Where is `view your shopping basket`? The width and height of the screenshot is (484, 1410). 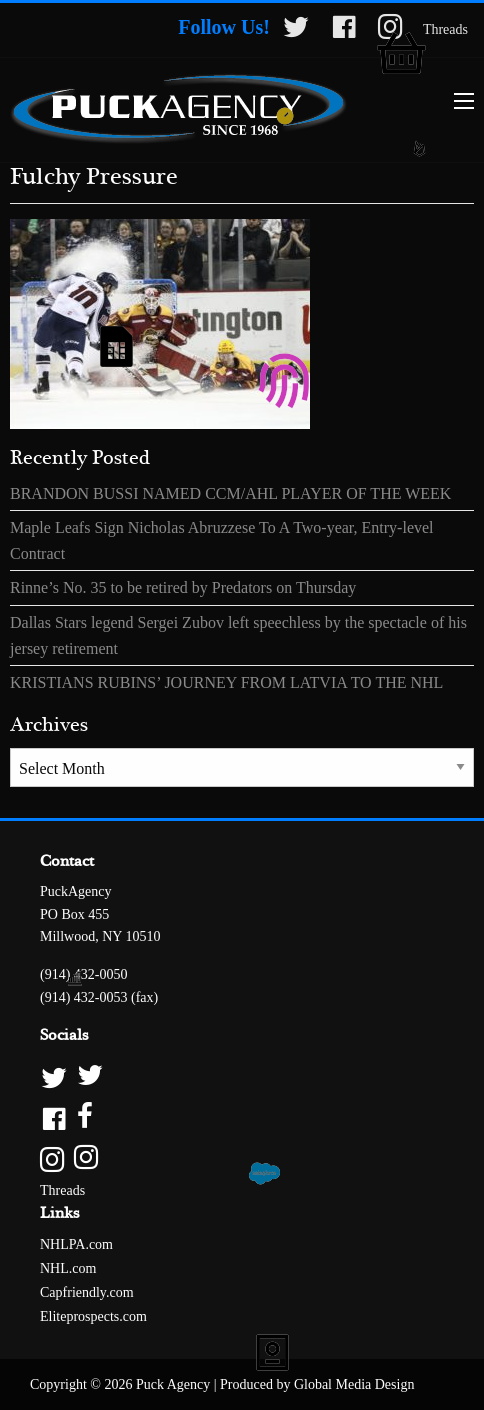 view your shopping basket is located at coordinates (401, 52).